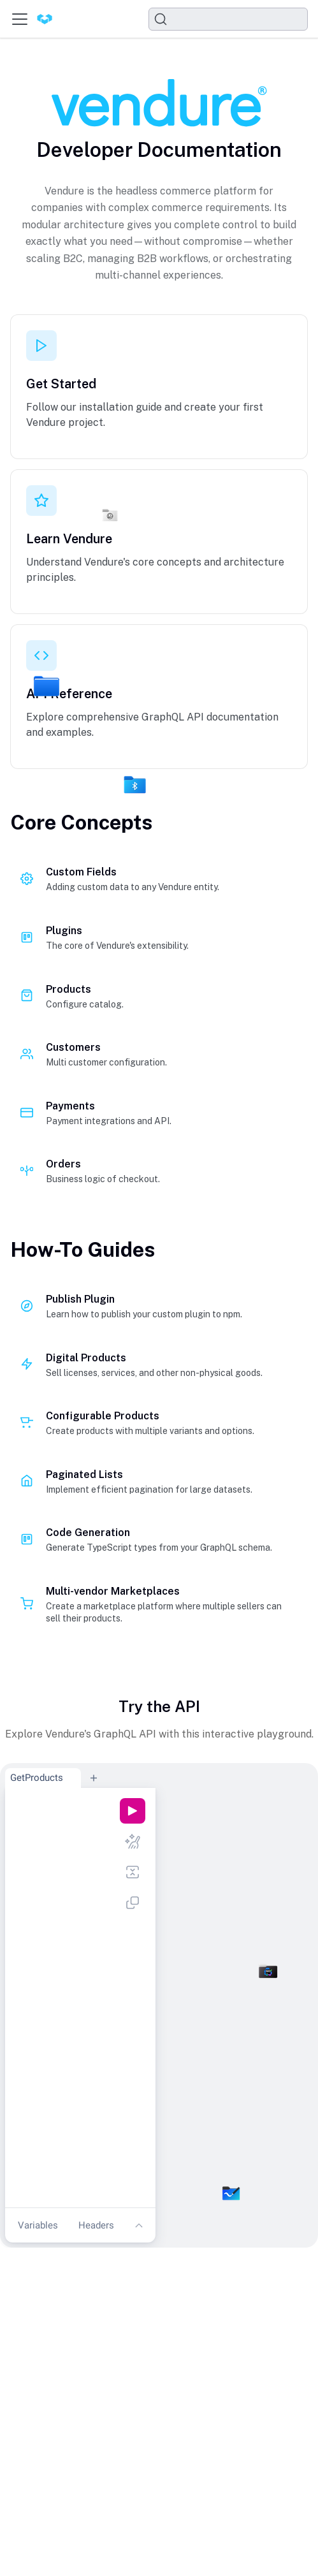 The image size is (318, 2576). Describe the element at coordinates (268, 1971) in the screenshot. I see `folder containing GoLand IDE projects` at that location.